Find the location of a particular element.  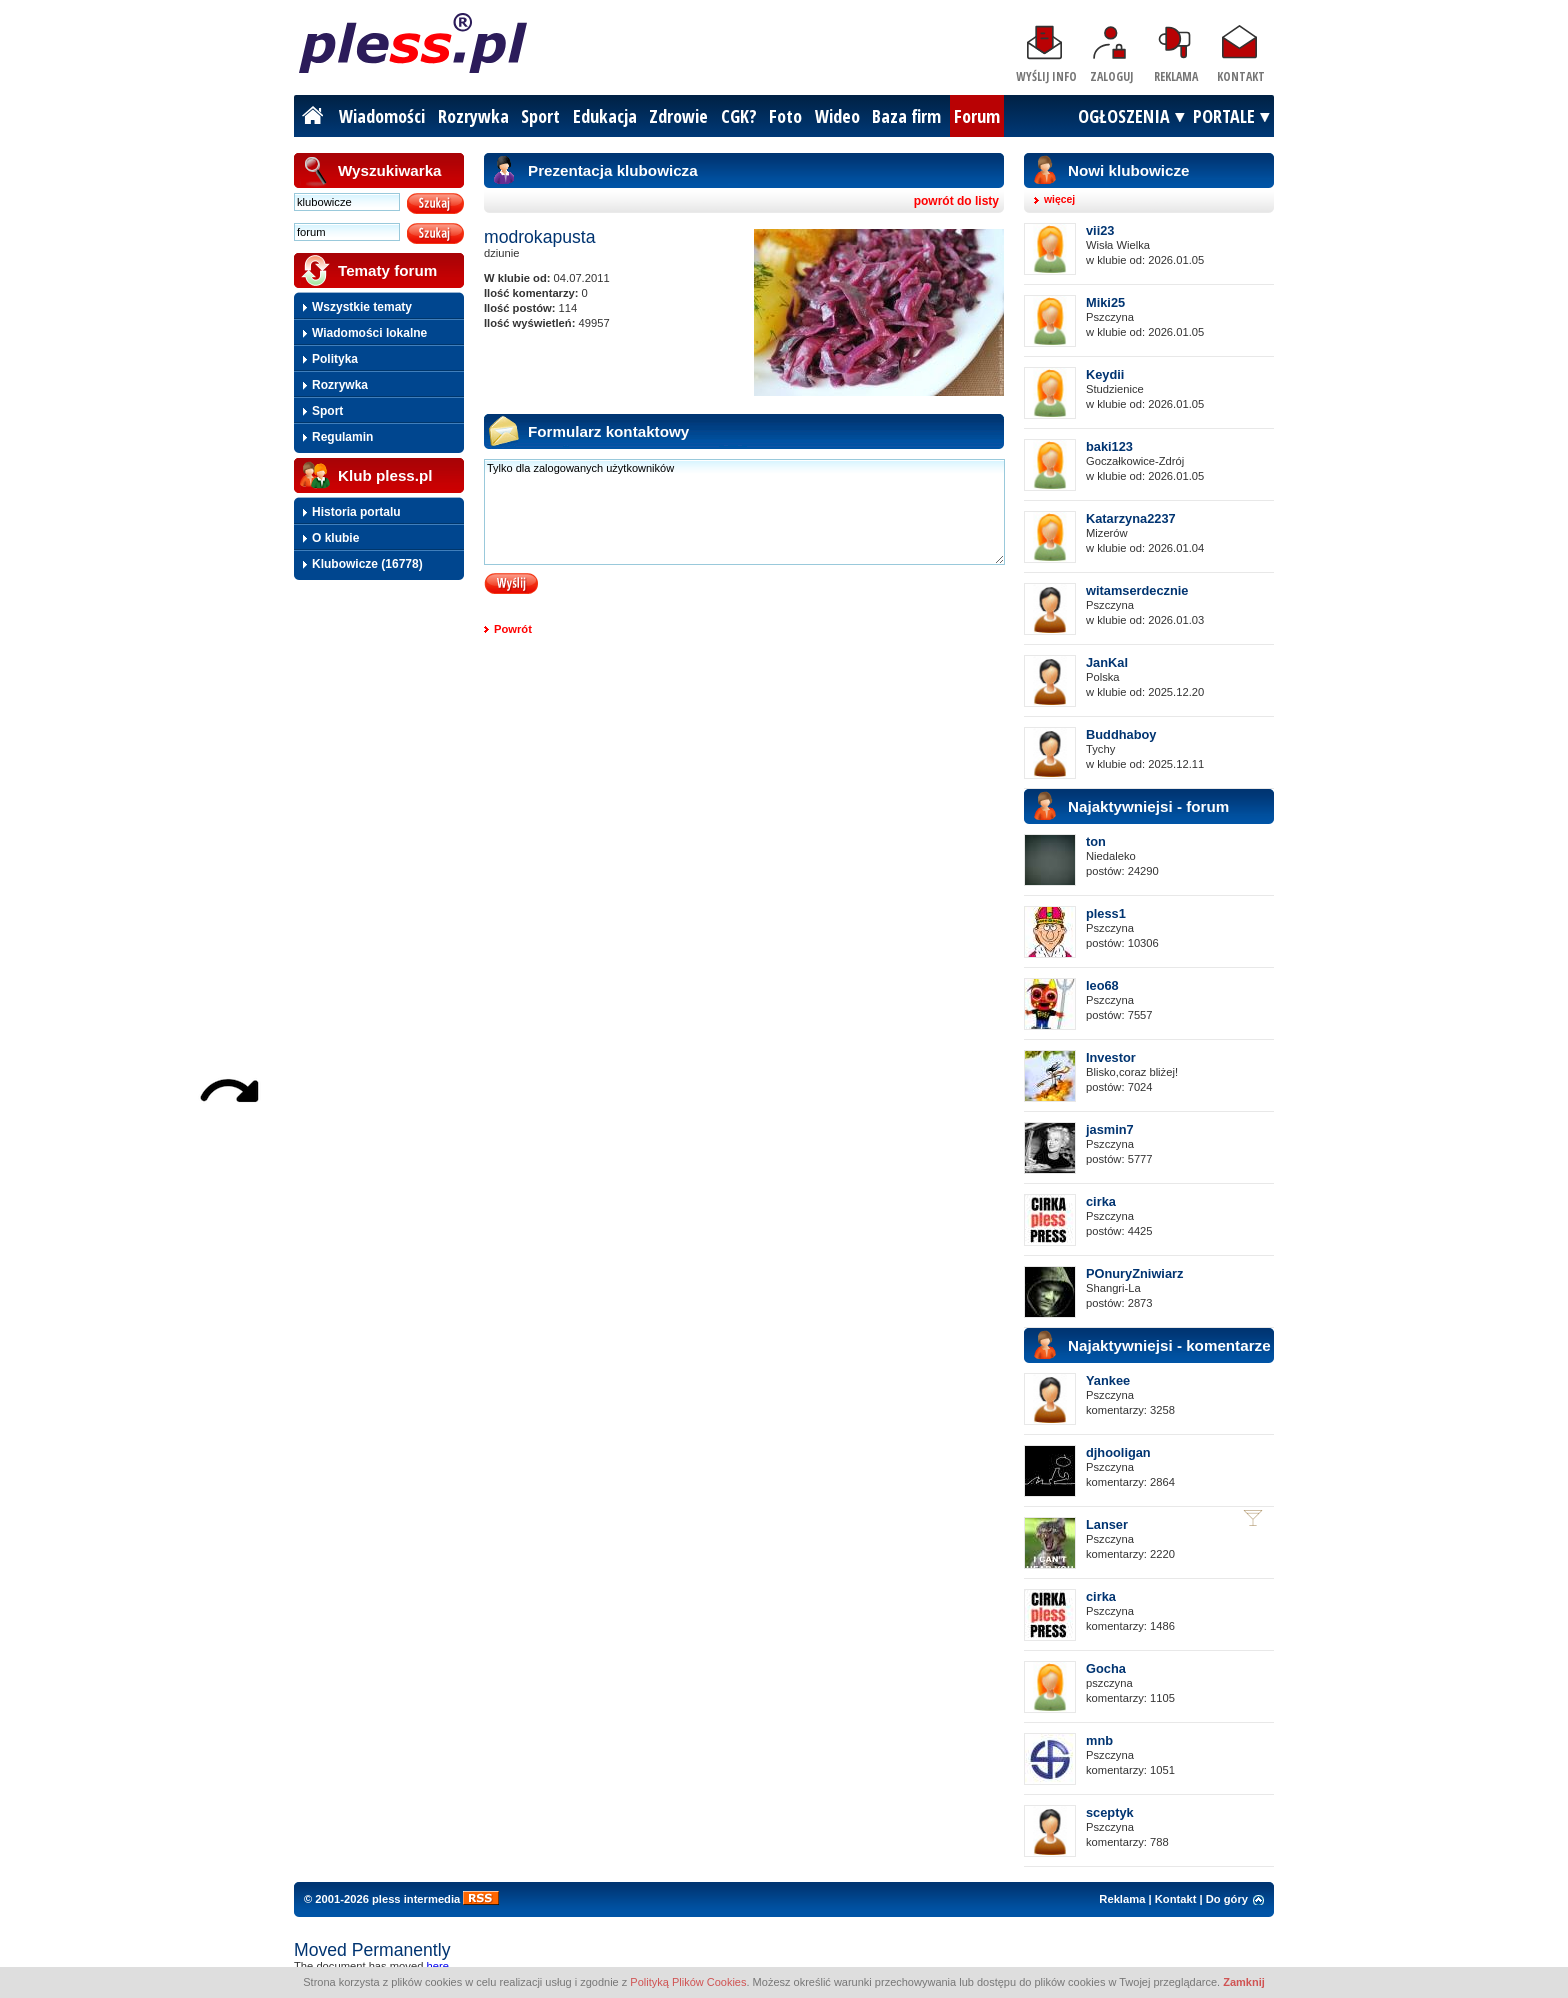

redo the last undone action is located at coordinates (229, 1090).